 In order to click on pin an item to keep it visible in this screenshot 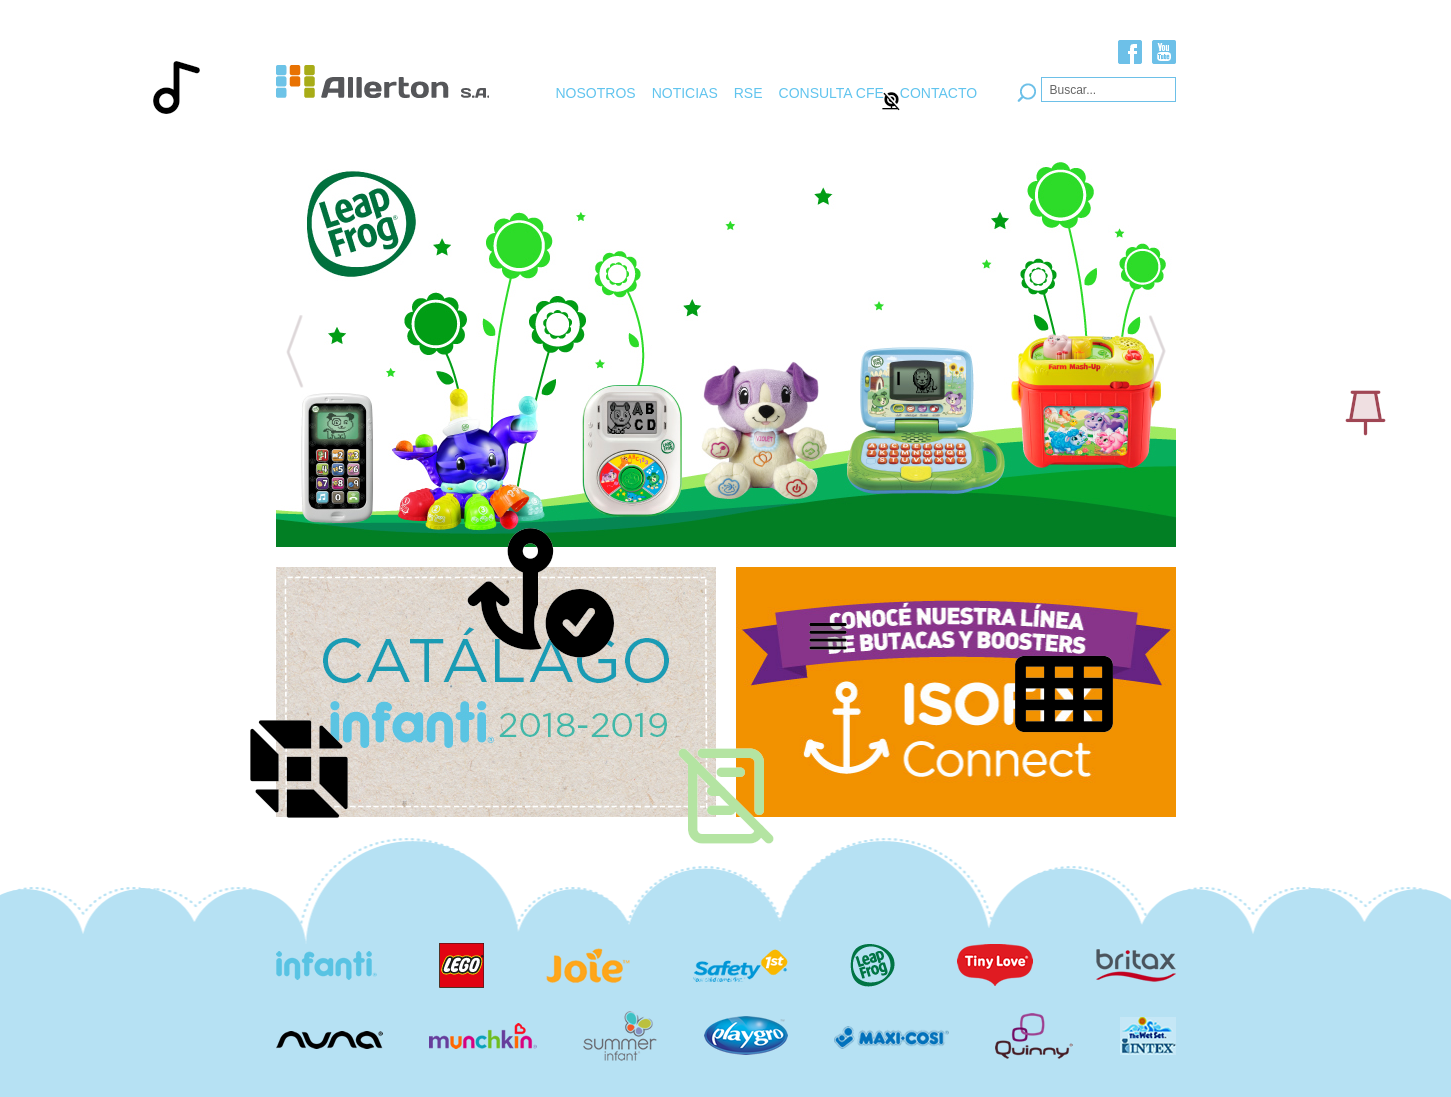, I will do `click(1365, 410)`.